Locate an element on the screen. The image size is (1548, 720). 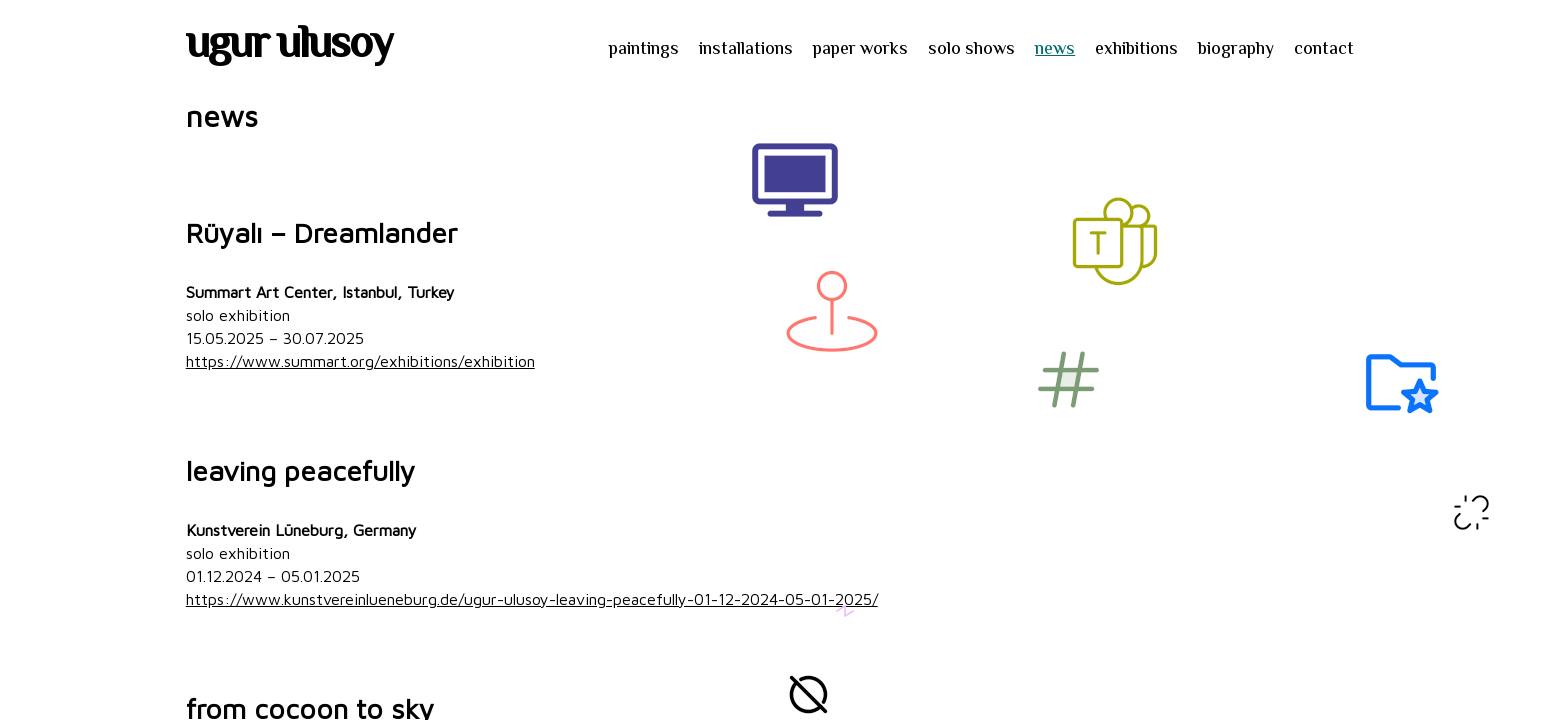
unlink or disconnect a connection is located at coordinates (1471, 512).